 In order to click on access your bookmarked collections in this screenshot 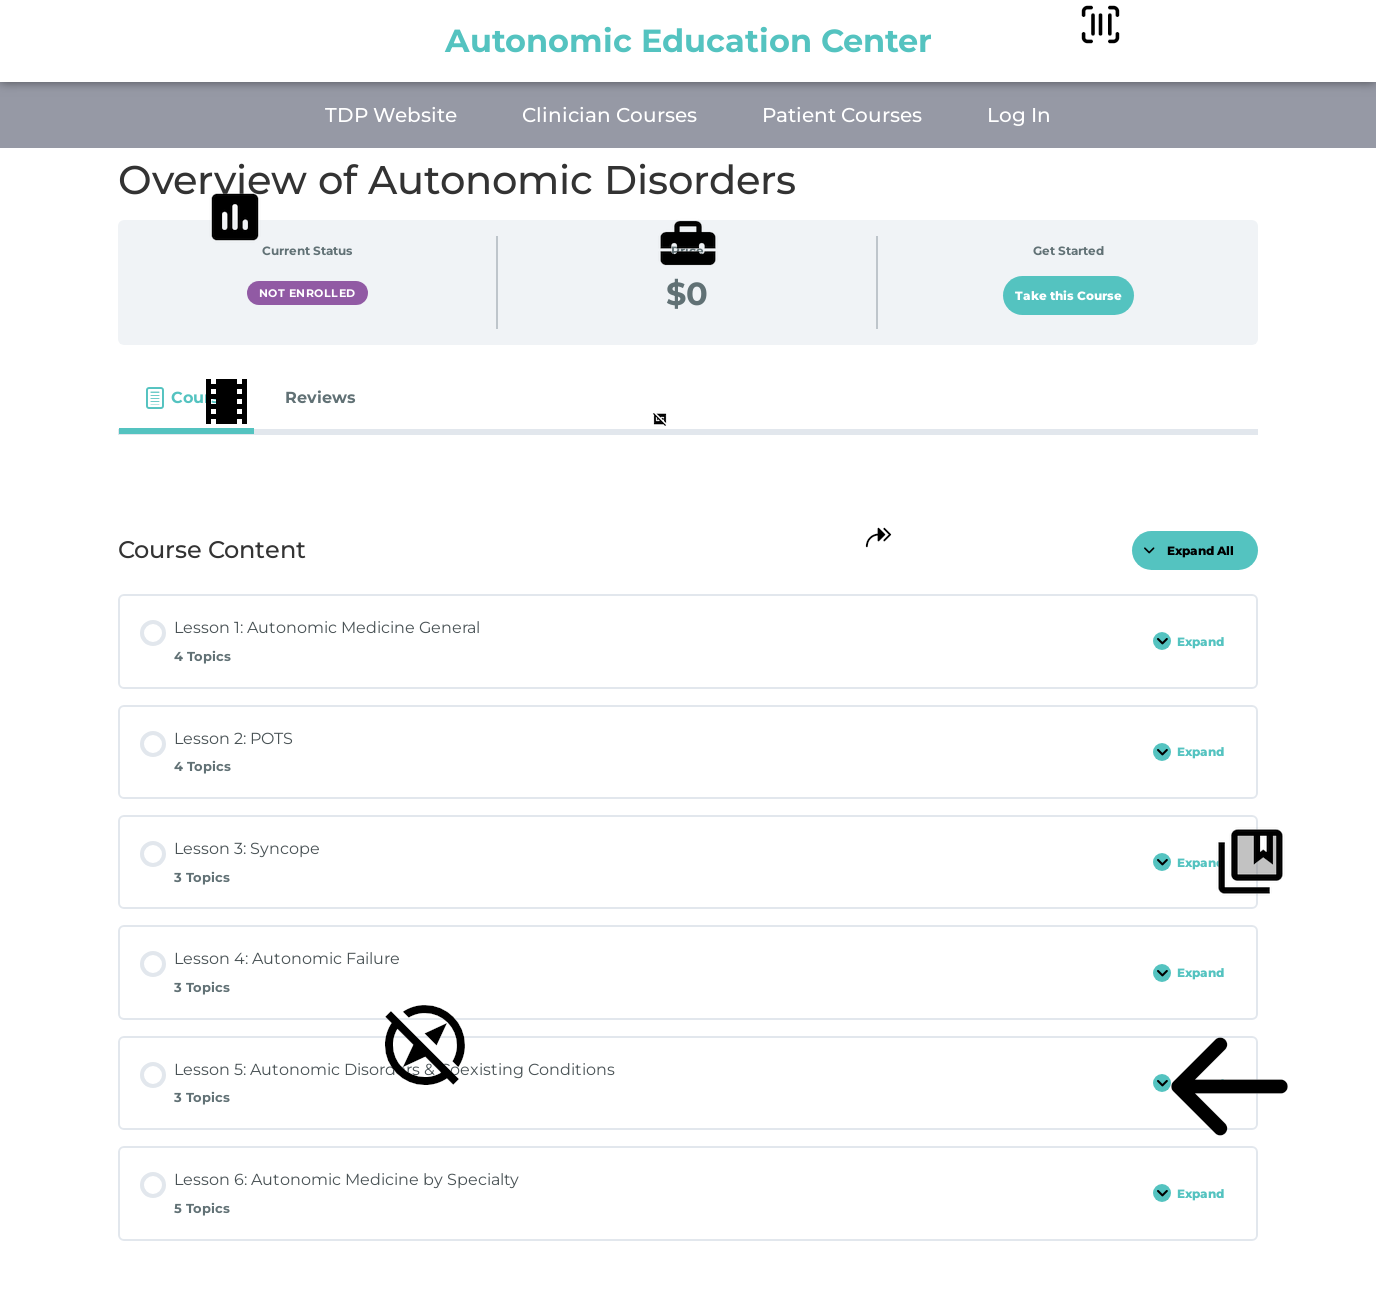, I will do `click(1250, 861)`.